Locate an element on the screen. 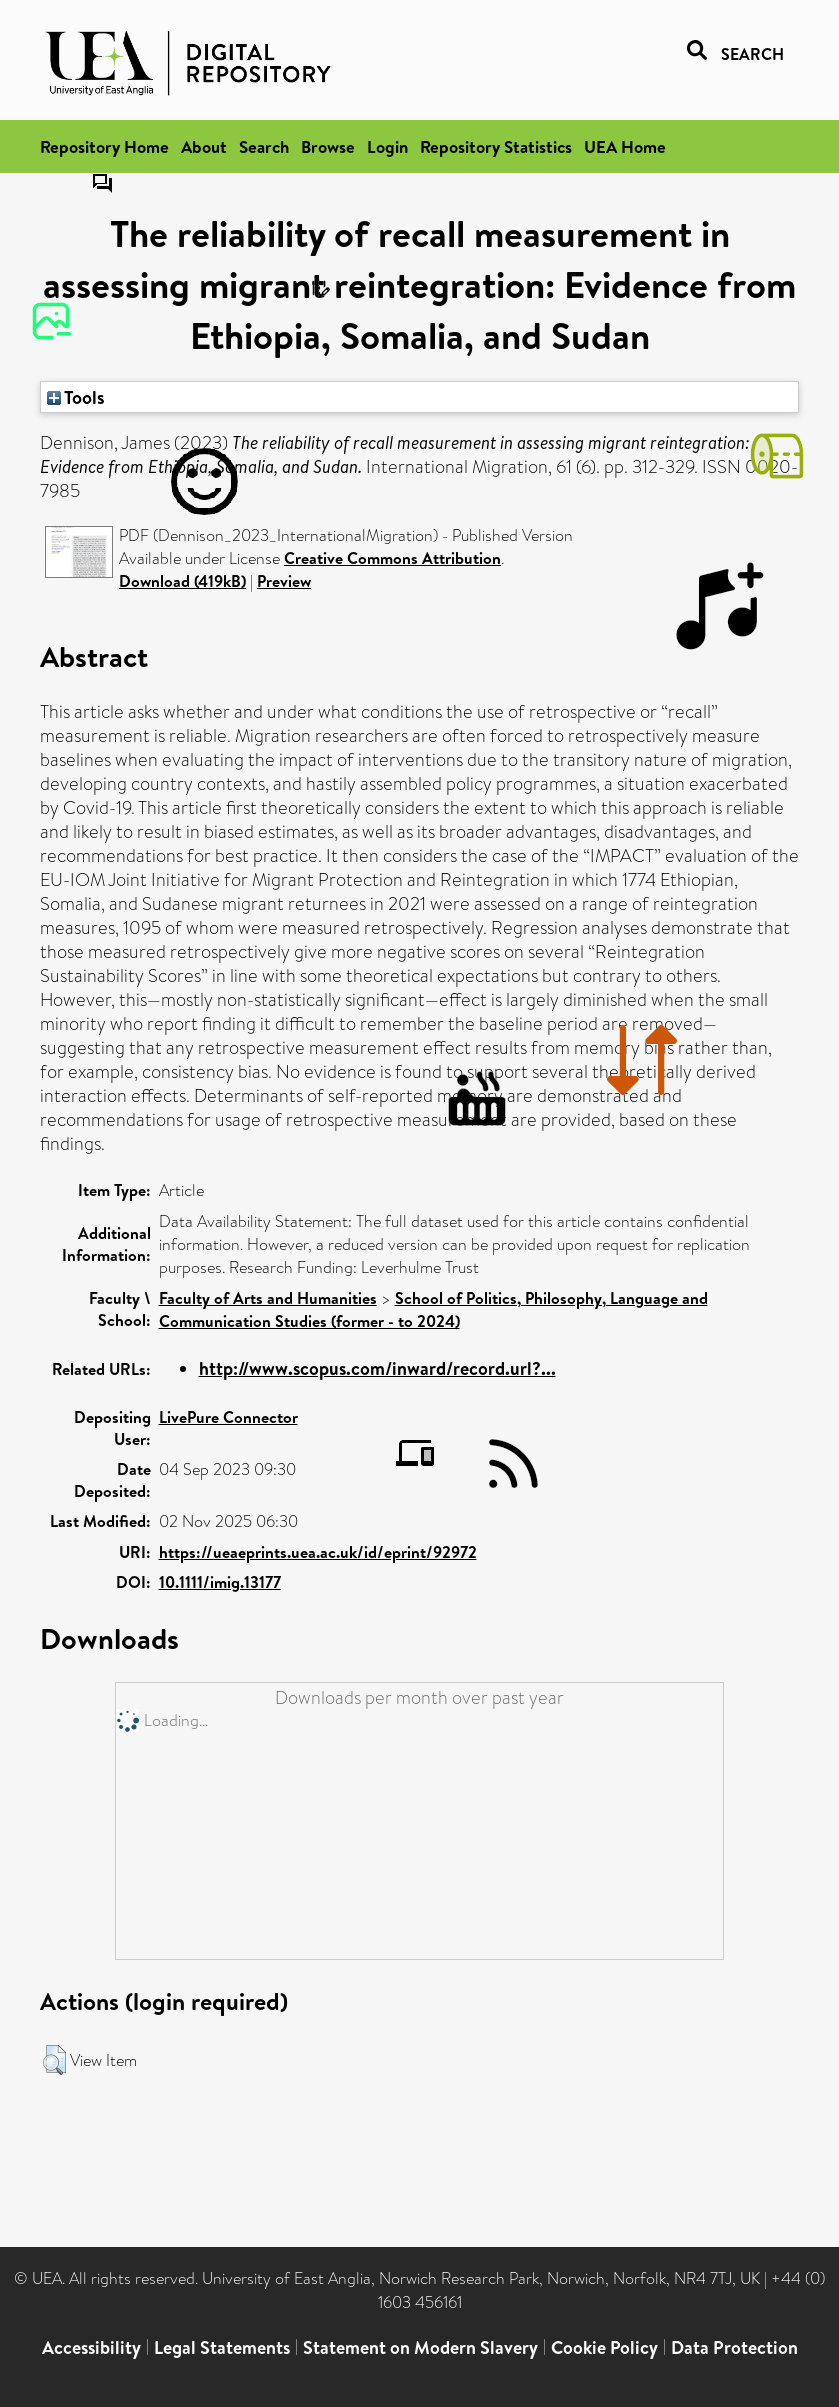  open chat or messaging feature is located at coordinates (102, 183).